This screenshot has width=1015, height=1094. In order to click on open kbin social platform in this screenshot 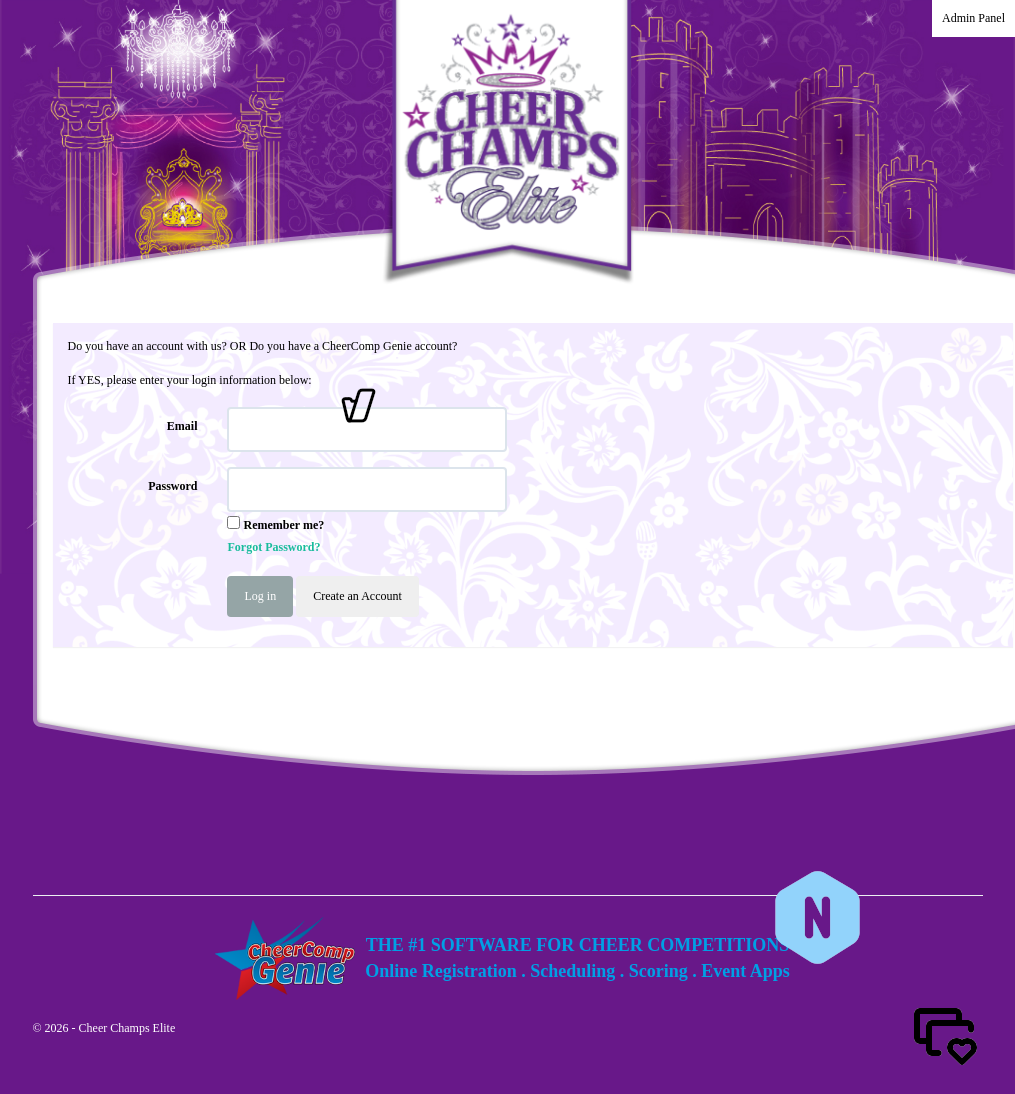, I will do `click(358, 405)`.